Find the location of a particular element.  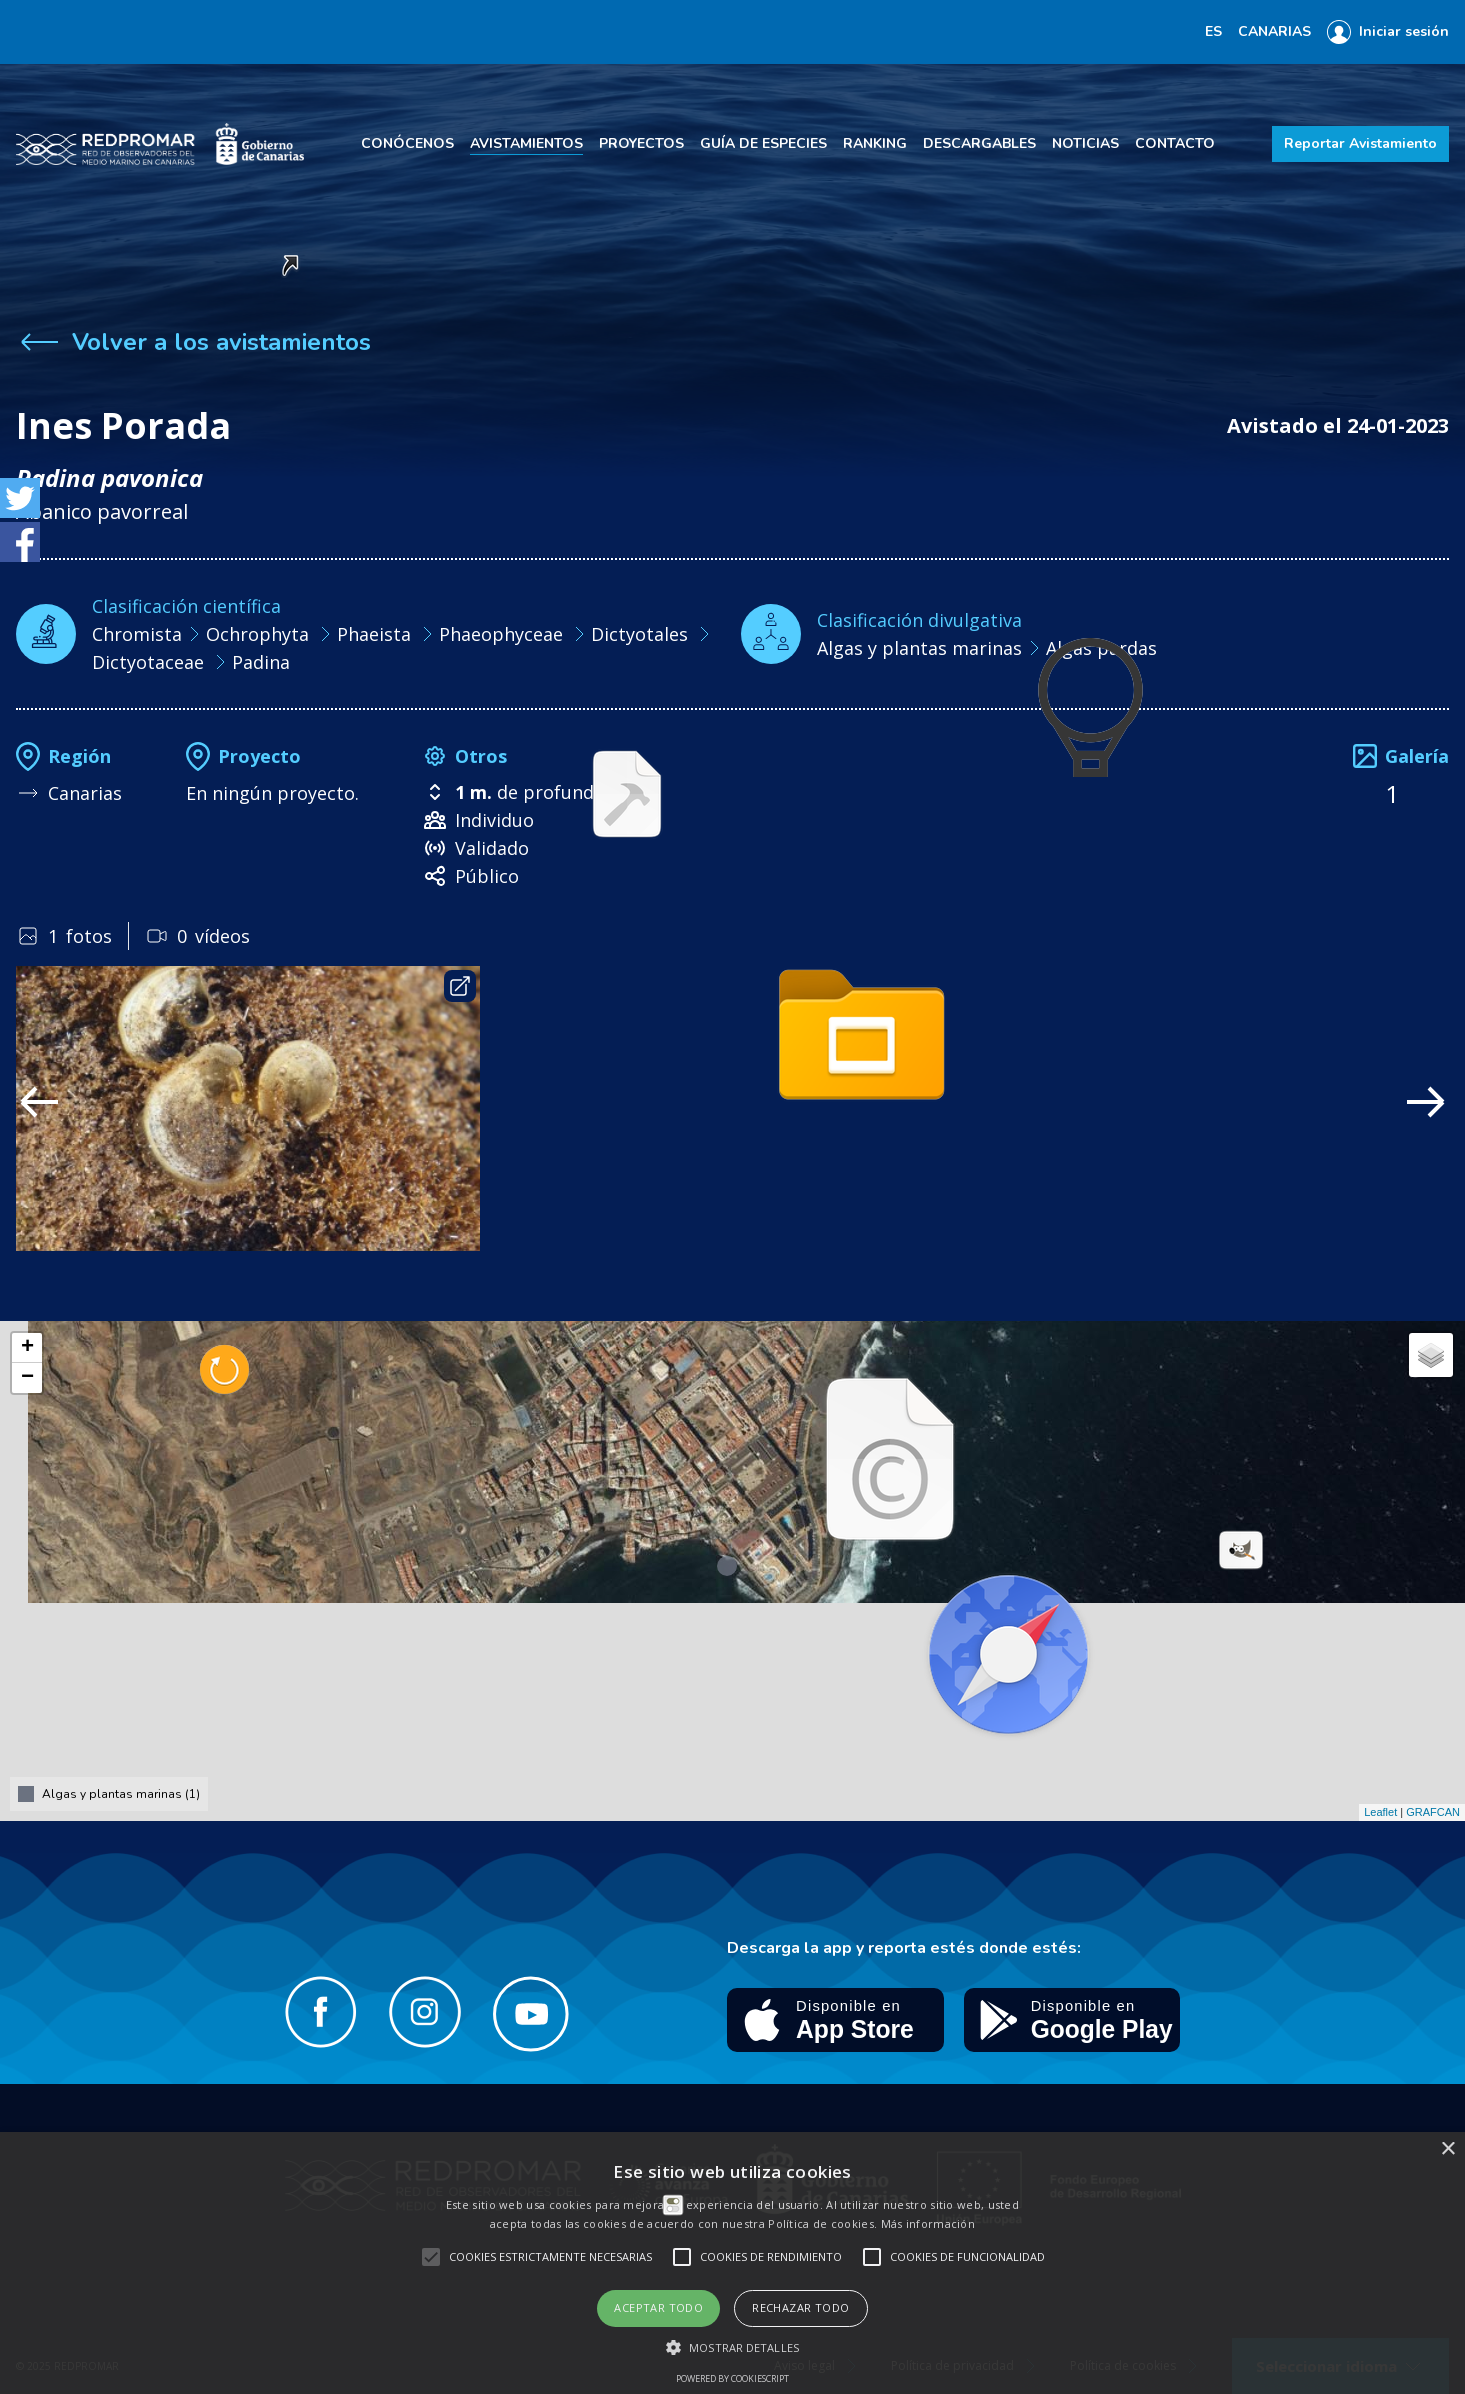

indicates a file with copyright protection is located at coordinates (890, 1459).